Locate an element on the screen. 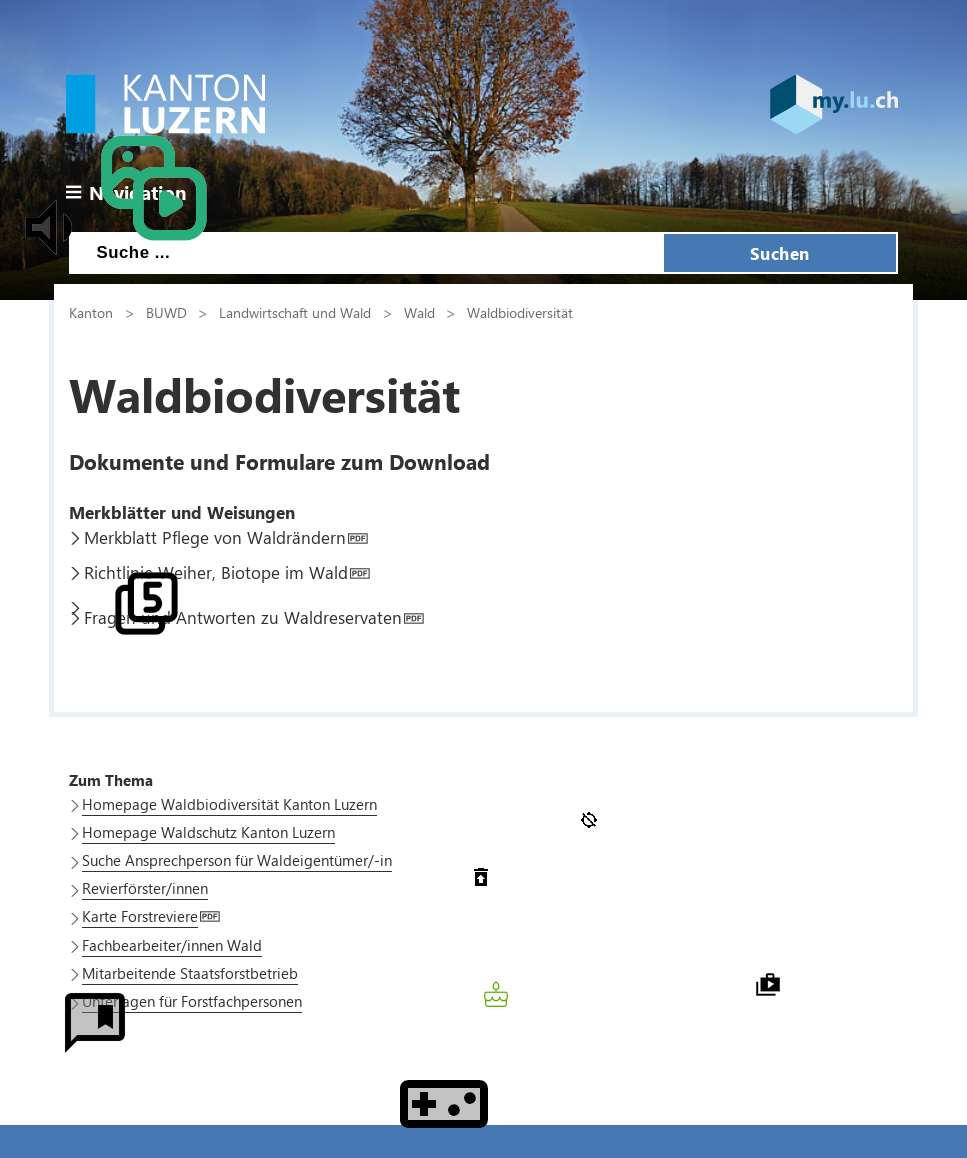 This screenshot has height=1158, width=967. access your saved messages is located at coordinates (95, 1023).